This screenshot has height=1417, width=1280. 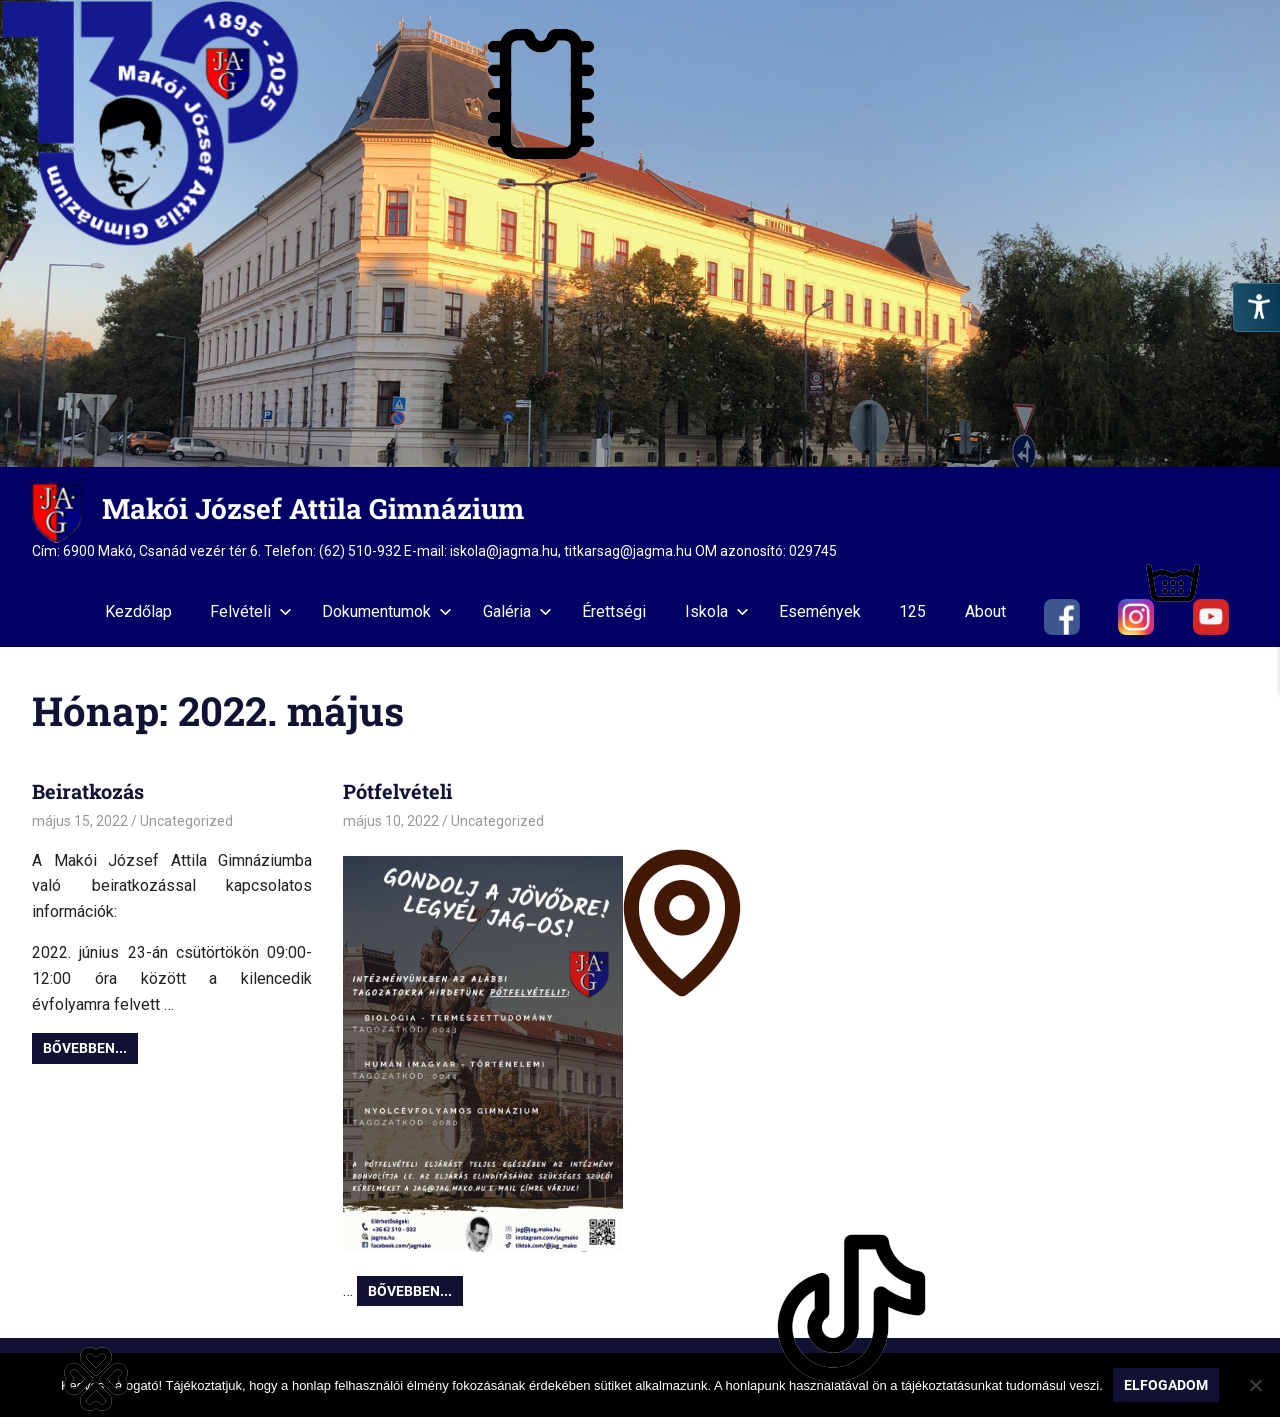 I want to click on view or set a location on the map, so click(x=682, y=923).